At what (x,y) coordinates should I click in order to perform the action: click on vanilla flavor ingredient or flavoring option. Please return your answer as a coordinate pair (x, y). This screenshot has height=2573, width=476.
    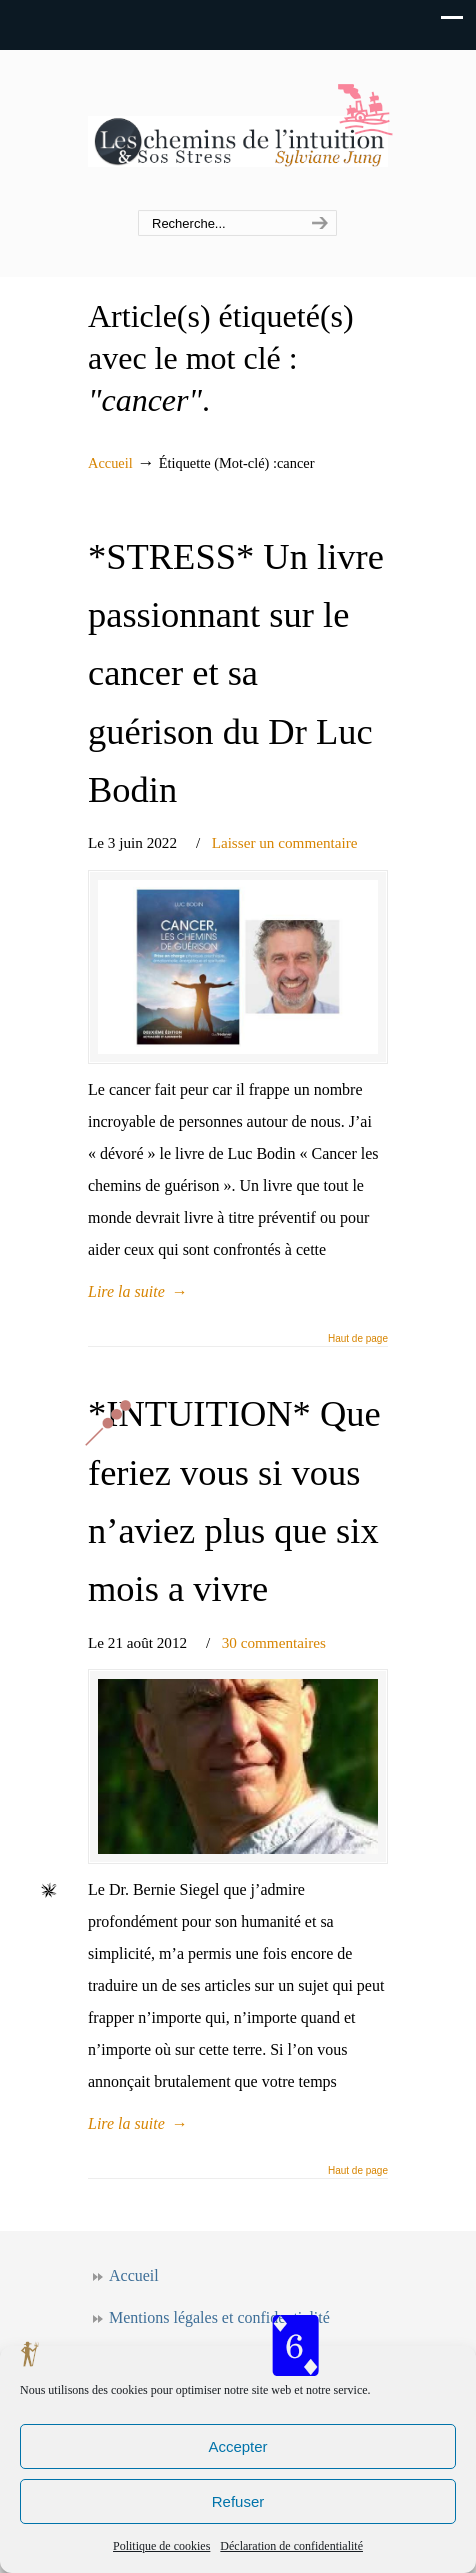
    Looking at the image, I should click on (49, 1890).